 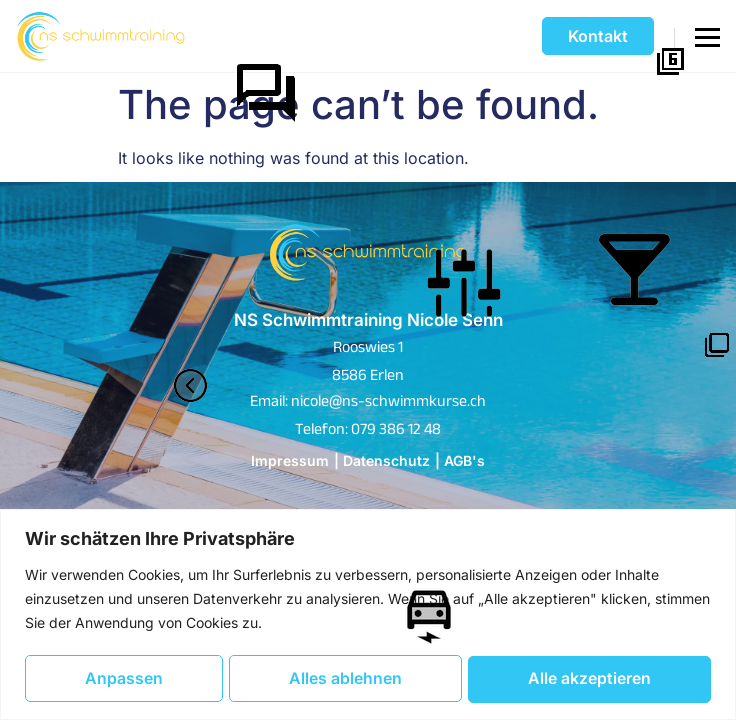 What do you see at coordinates (429, 617) in the screenshot?
I see `find nearby electric vehicle charging stations` at bounding box center [429, 617].